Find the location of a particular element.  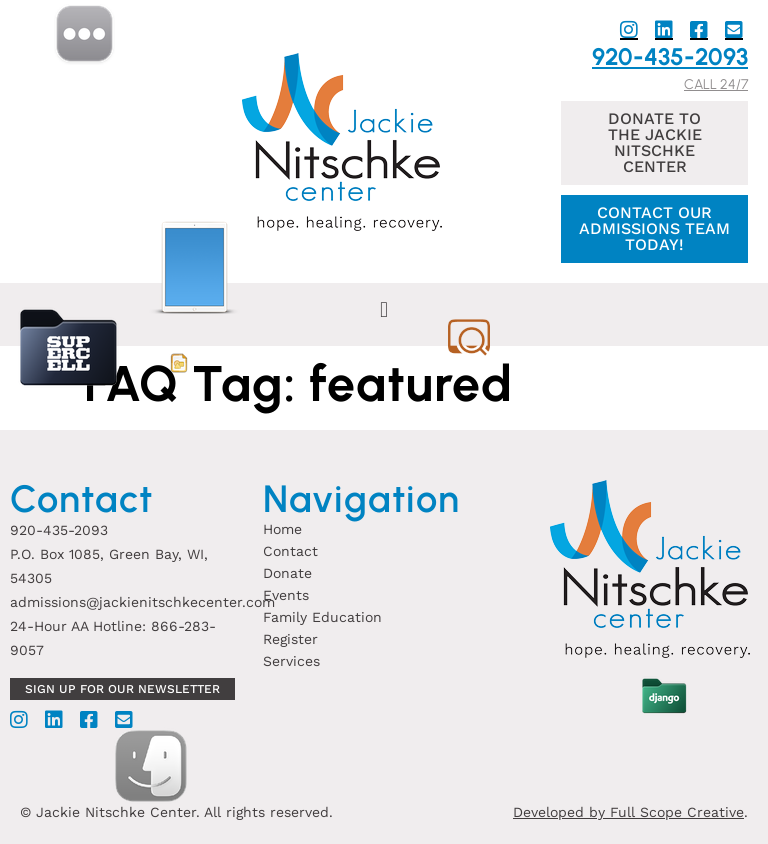

open a libreoffice draw document is located at coordinates (179, 363).